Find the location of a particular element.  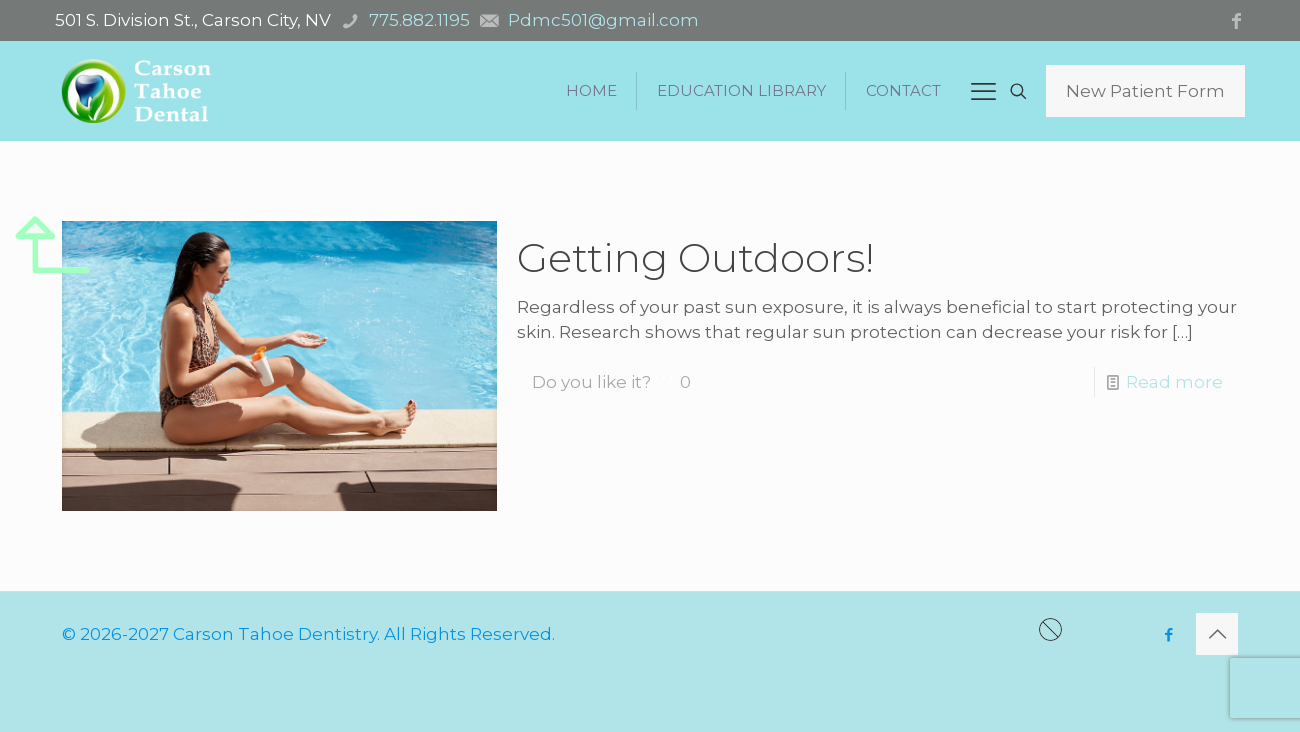

indicates a prohibited or blocked action is located at coordinates (1050, 629).